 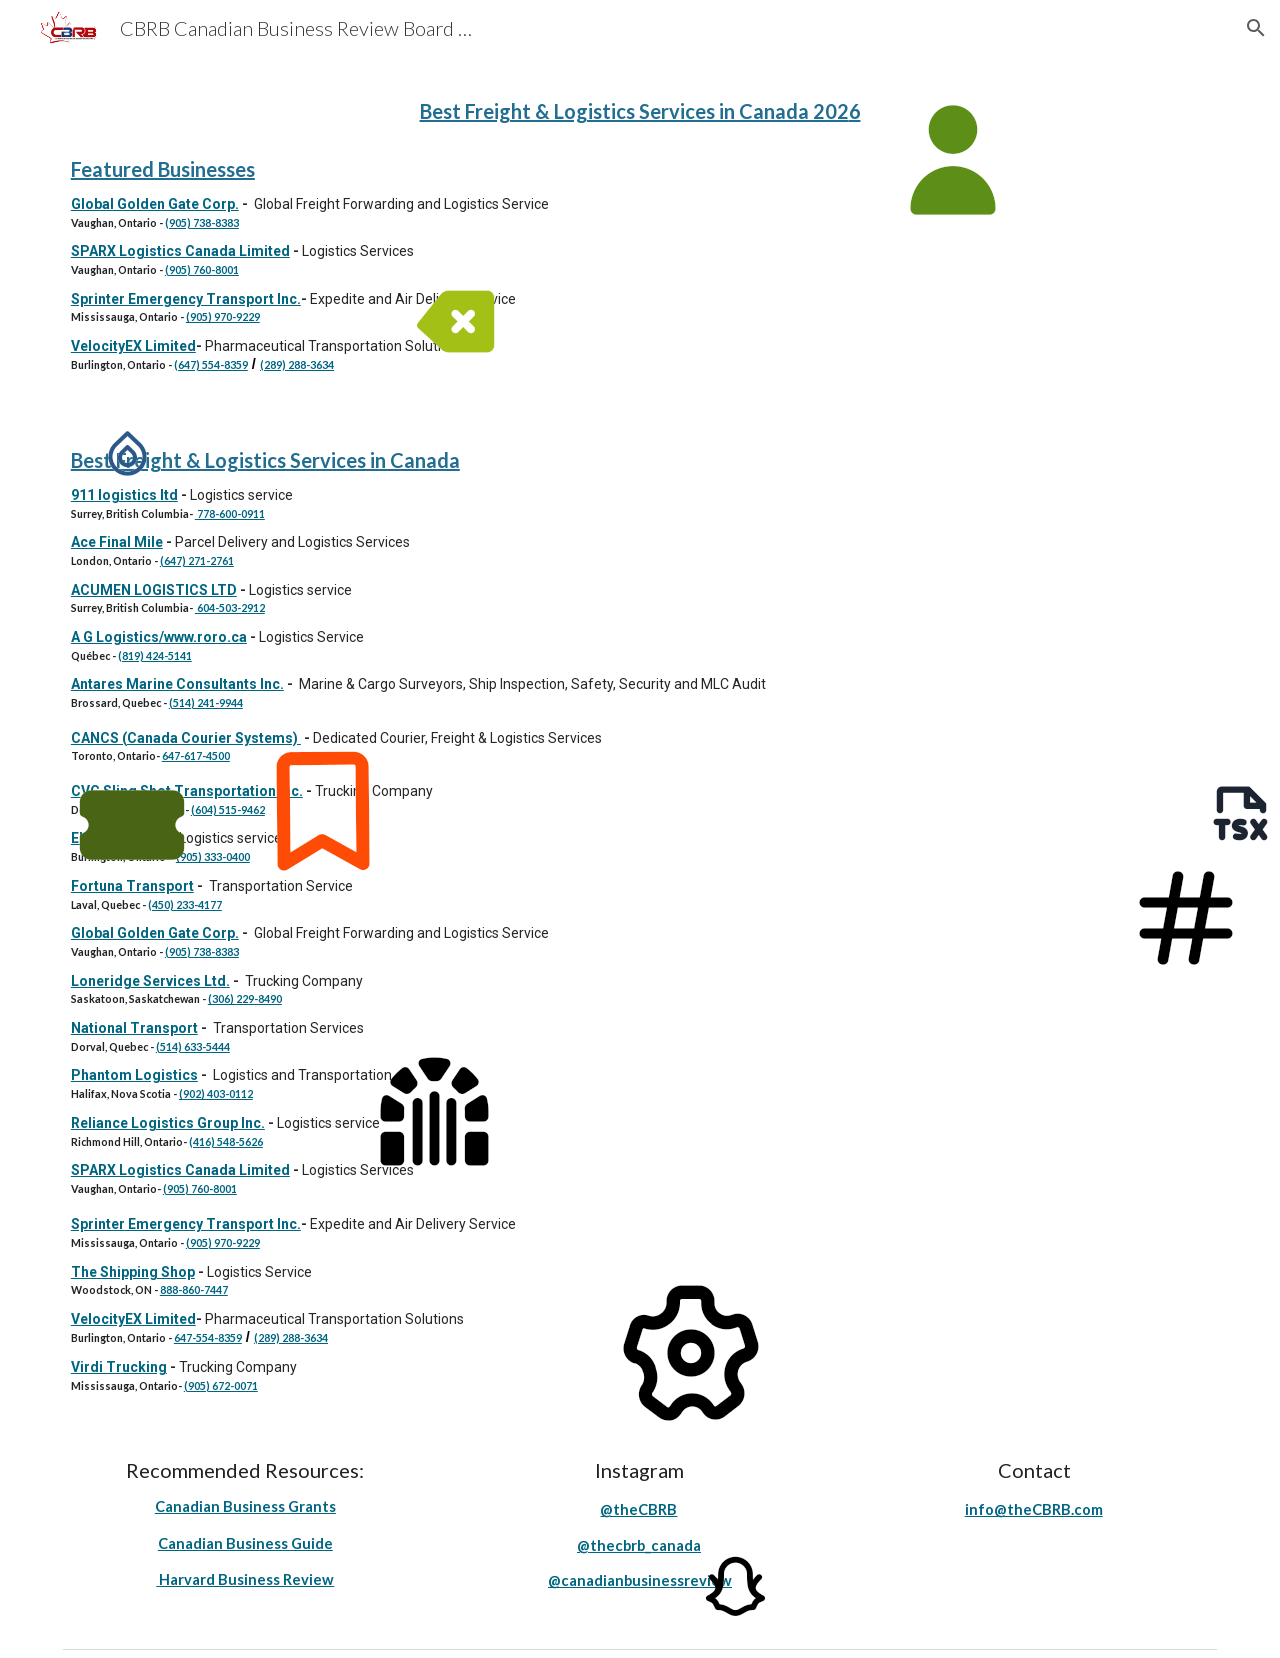 What do you see at coordinates (953, 160) in the screenshot?
I see `view your profile` at bounding box center [953, 160].